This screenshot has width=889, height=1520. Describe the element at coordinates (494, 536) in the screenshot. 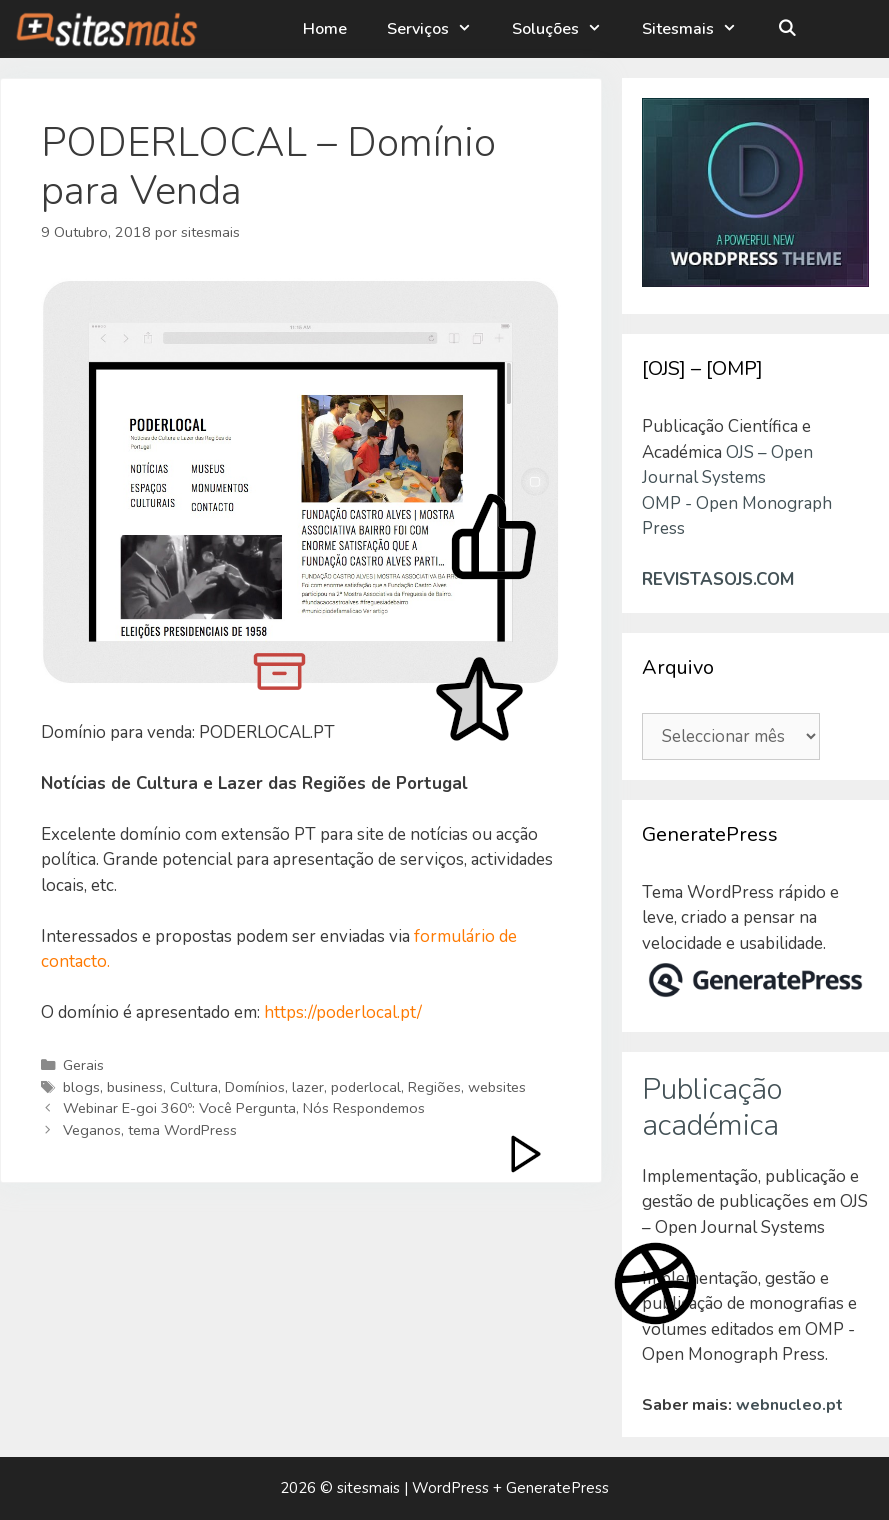

I see `like or upvote content` at that location.